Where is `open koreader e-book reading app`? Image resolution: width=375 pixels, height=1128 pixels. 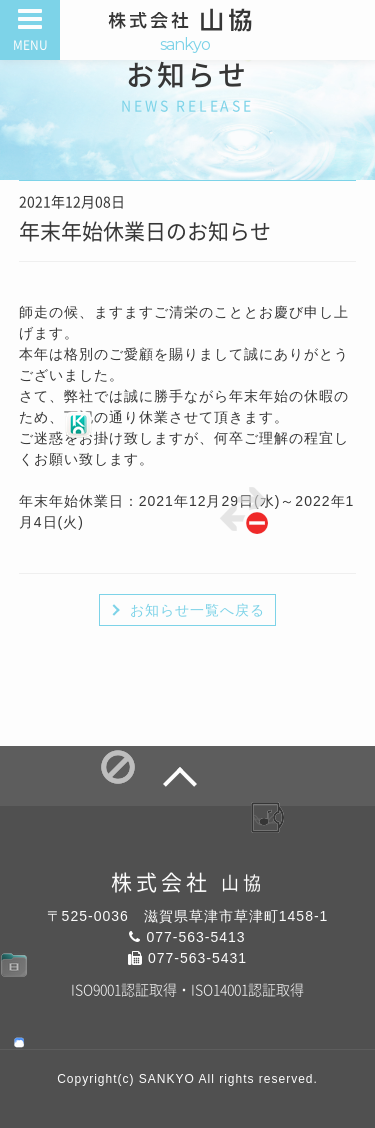
open koreader e-book reading app is located at coordinates (78, 424).